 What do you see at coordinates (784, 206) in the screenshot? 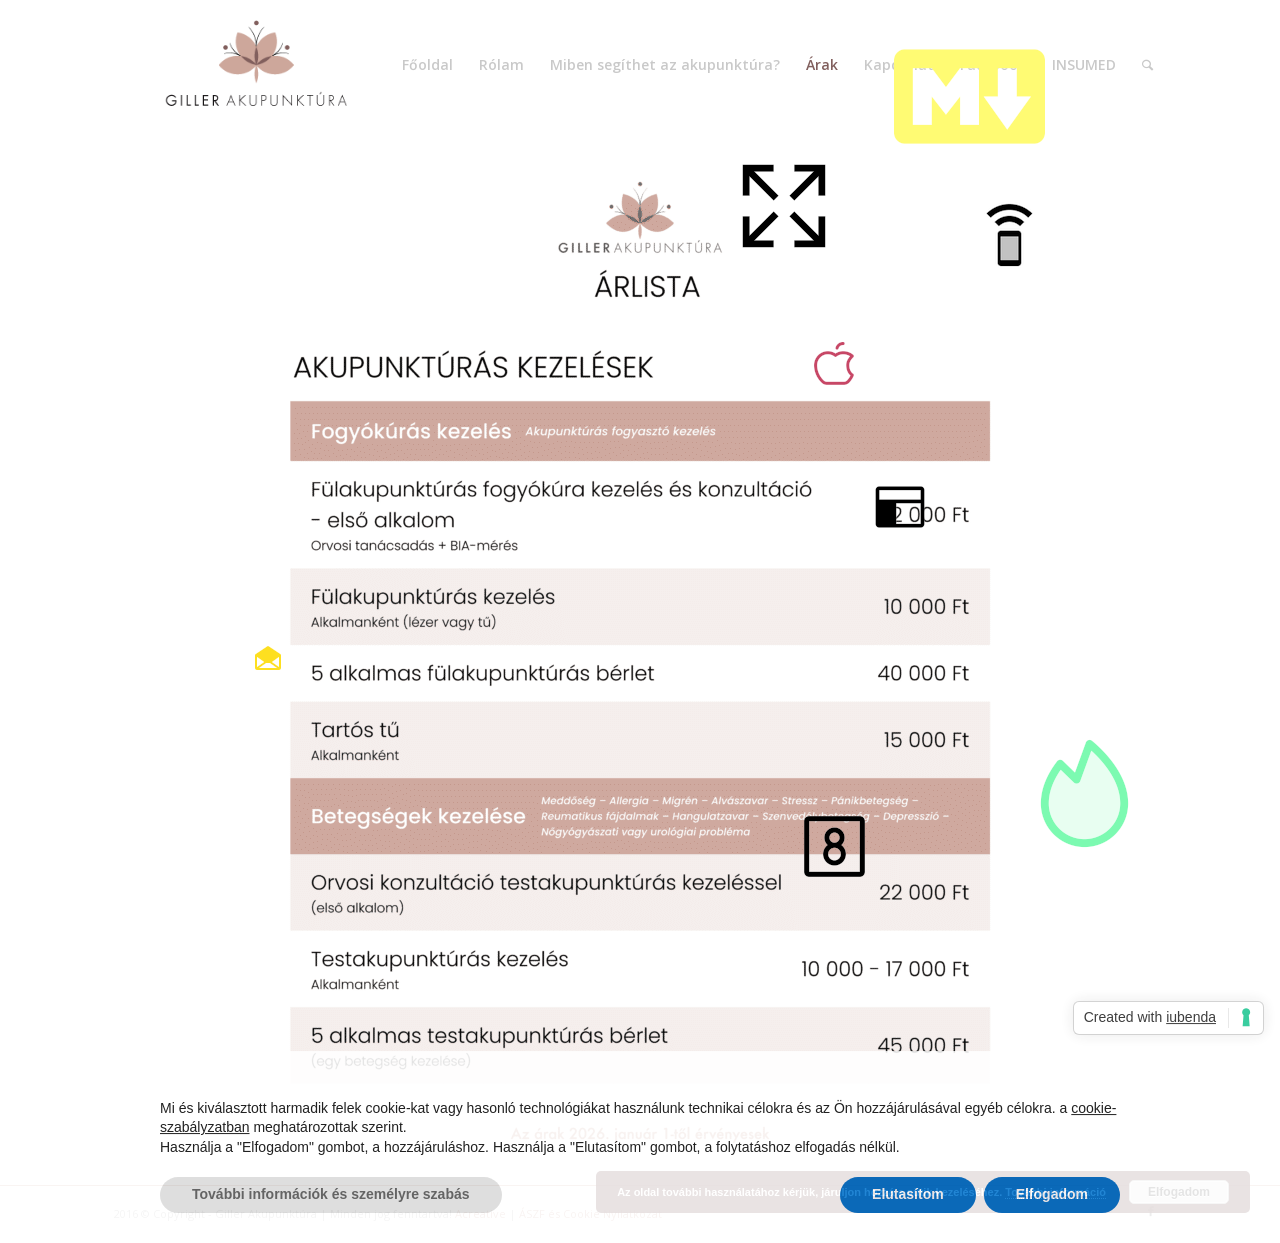
I see `expand to fullscreen mode` at bounding box center [784, 206].